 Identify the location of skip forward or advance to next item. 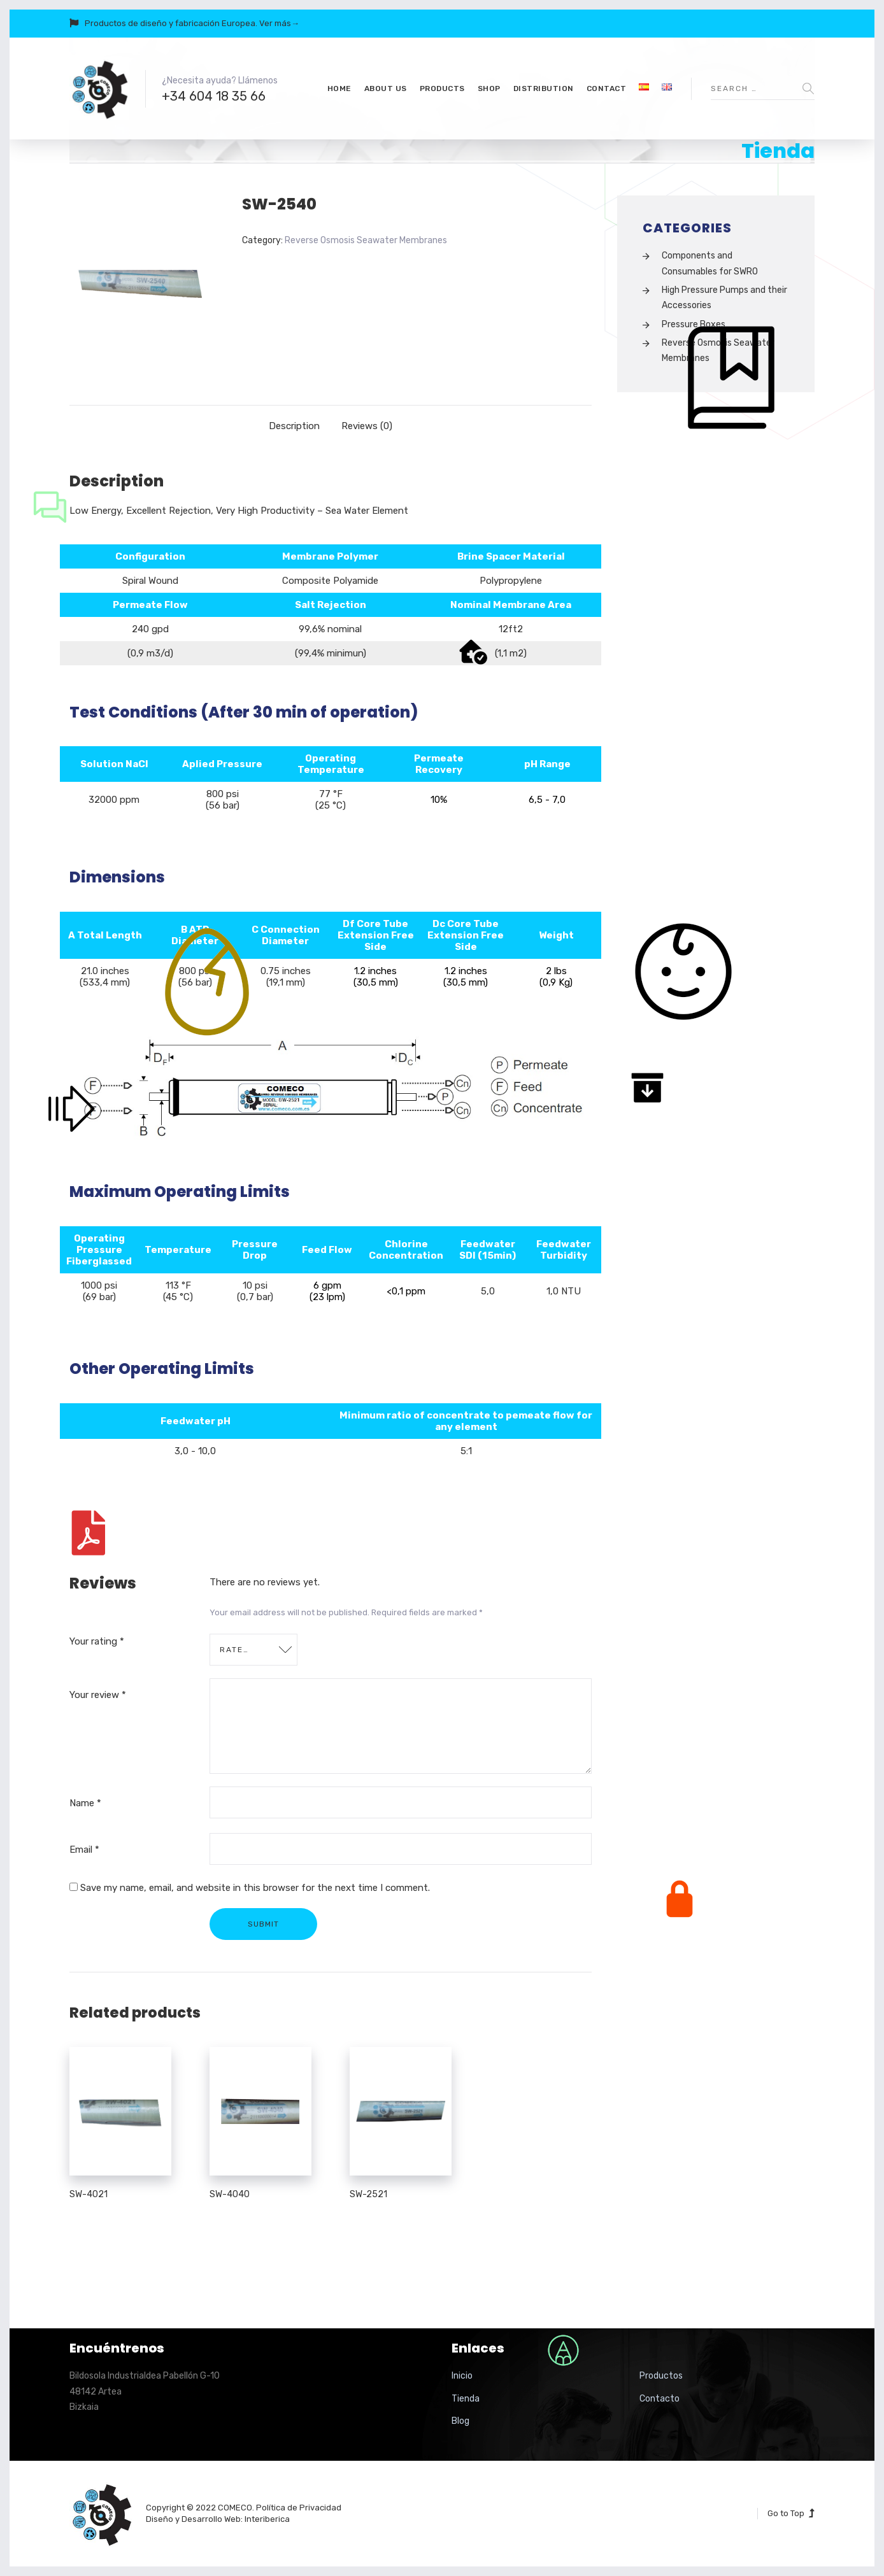
(69, 1108).